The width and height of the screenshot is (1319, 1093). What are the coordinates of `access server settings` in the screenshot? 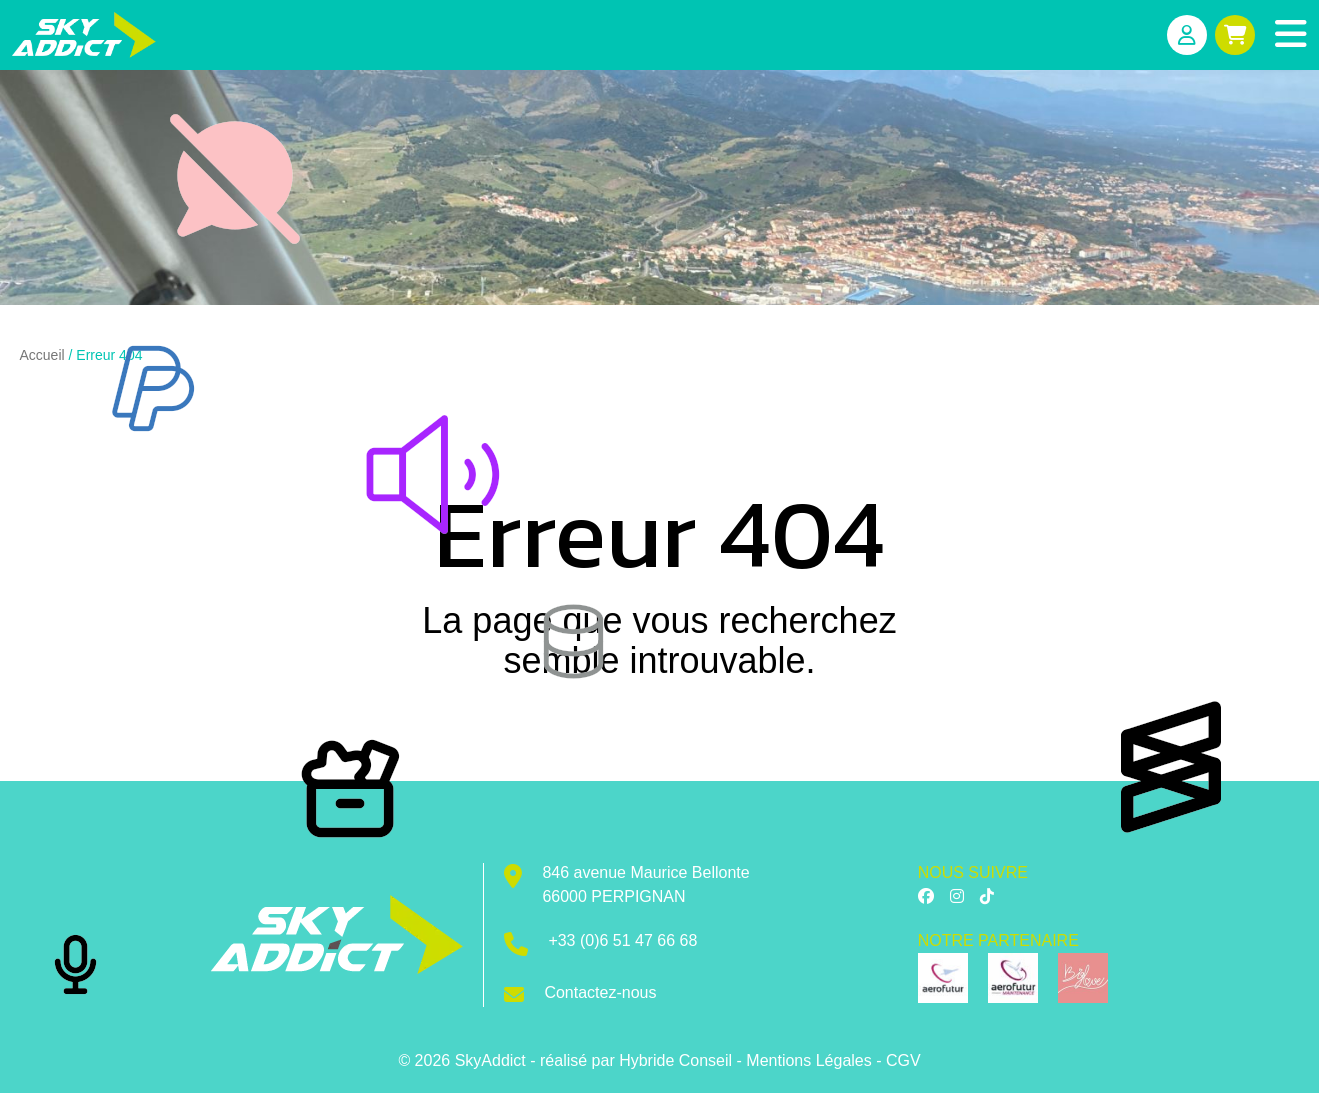 It's located at (573, 641).